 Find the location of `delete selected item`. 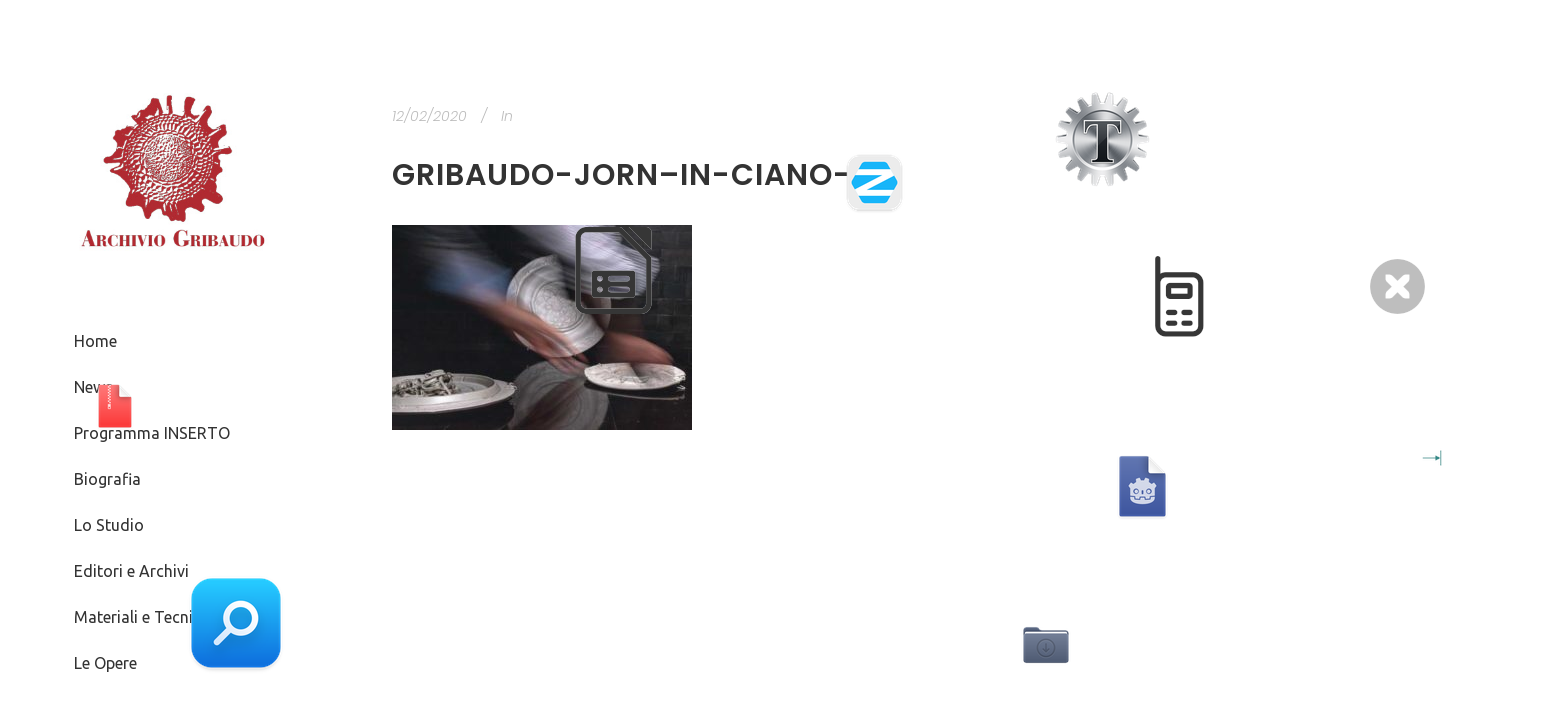

delete selected item is located at coordinates (1397, 286).